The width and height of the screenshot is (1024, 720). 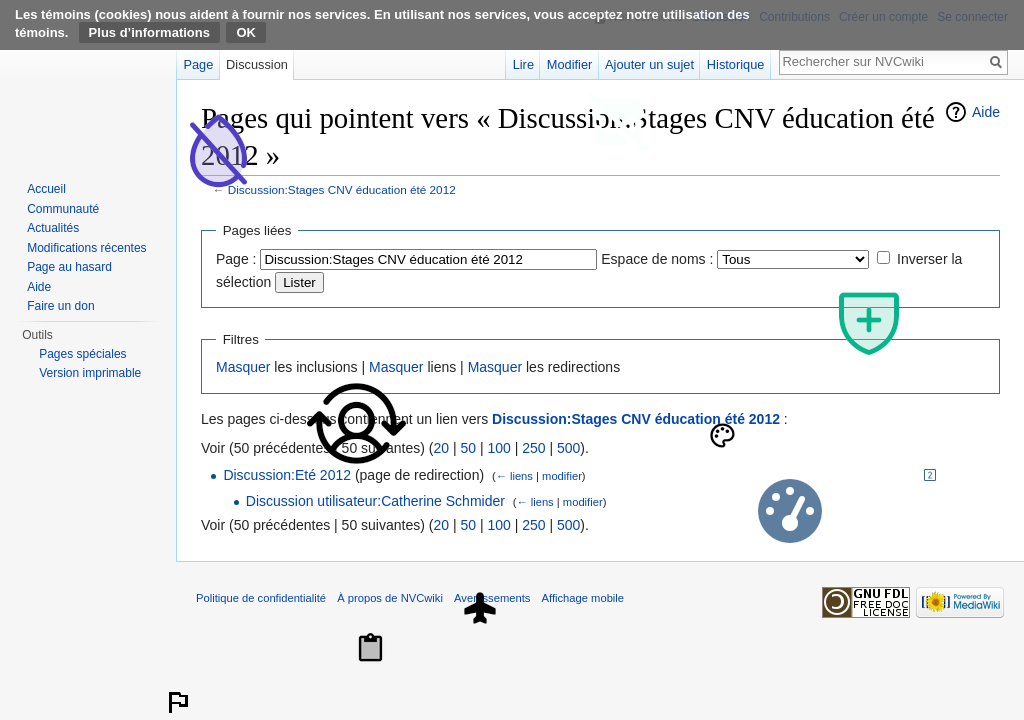 What do you see at coordinates (356, 423) in the screenshot?
I see `switch between user accounts` at bounding box center [356, 423].